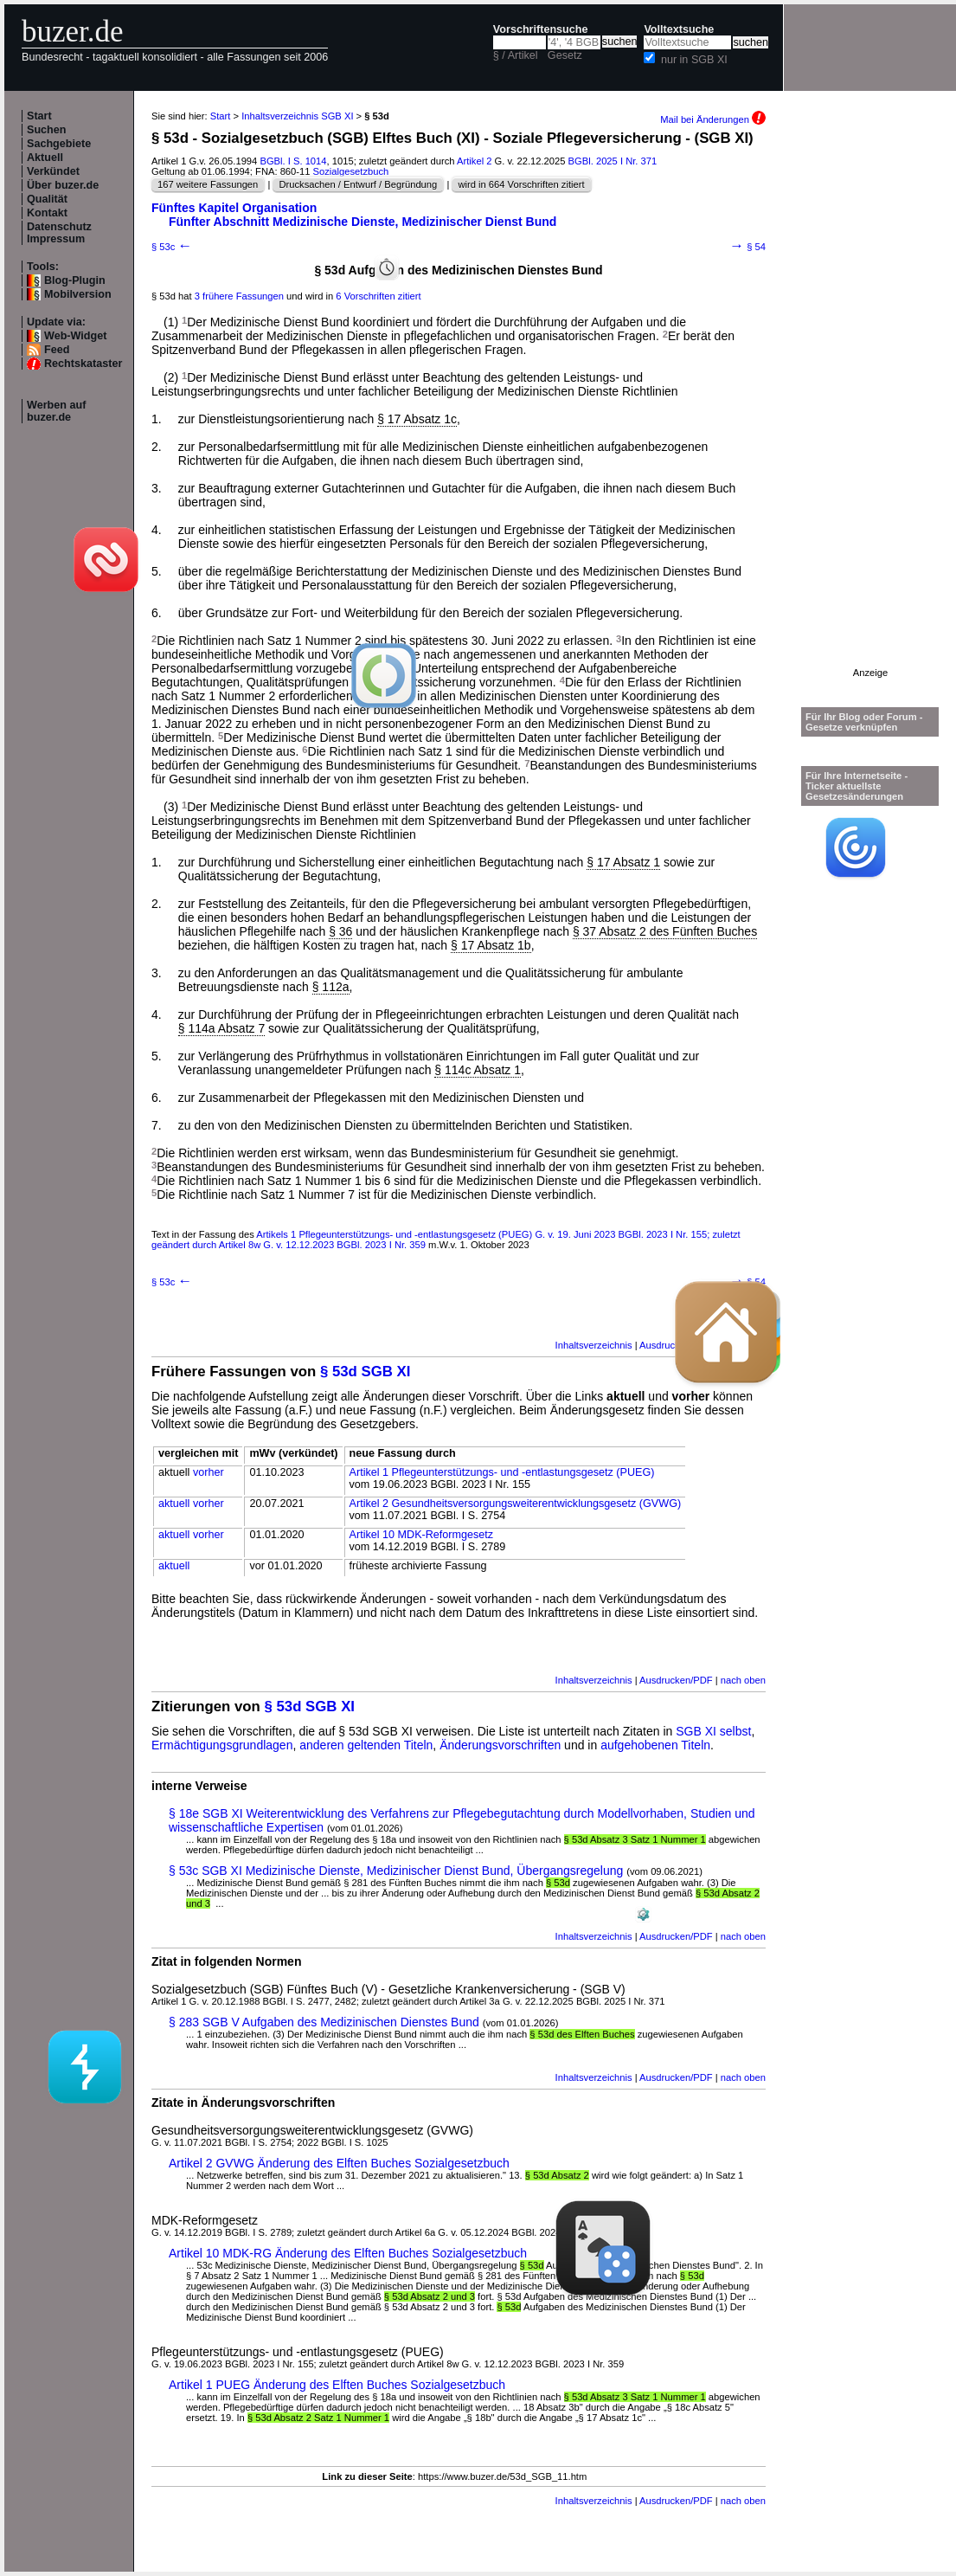 This screenshot has height=2576, width=956. What do you see at coordinates (387, 267) in the screenshot?
I see `open pomidor timer app` at bounding box center [387, 267].